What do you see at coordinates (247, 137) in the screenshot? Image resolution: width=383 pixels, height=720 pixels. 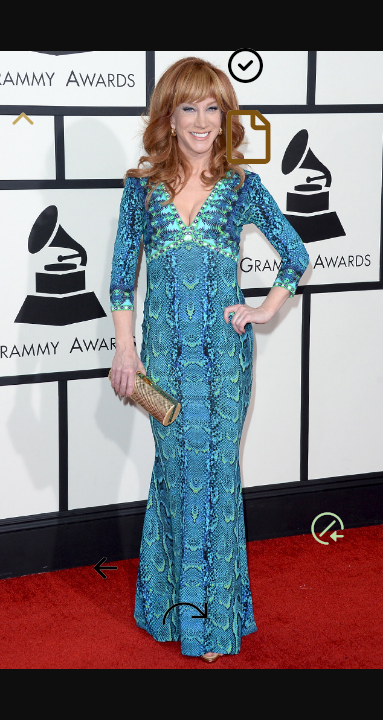 I see `view or open a file` at bounding box center [247, 137].